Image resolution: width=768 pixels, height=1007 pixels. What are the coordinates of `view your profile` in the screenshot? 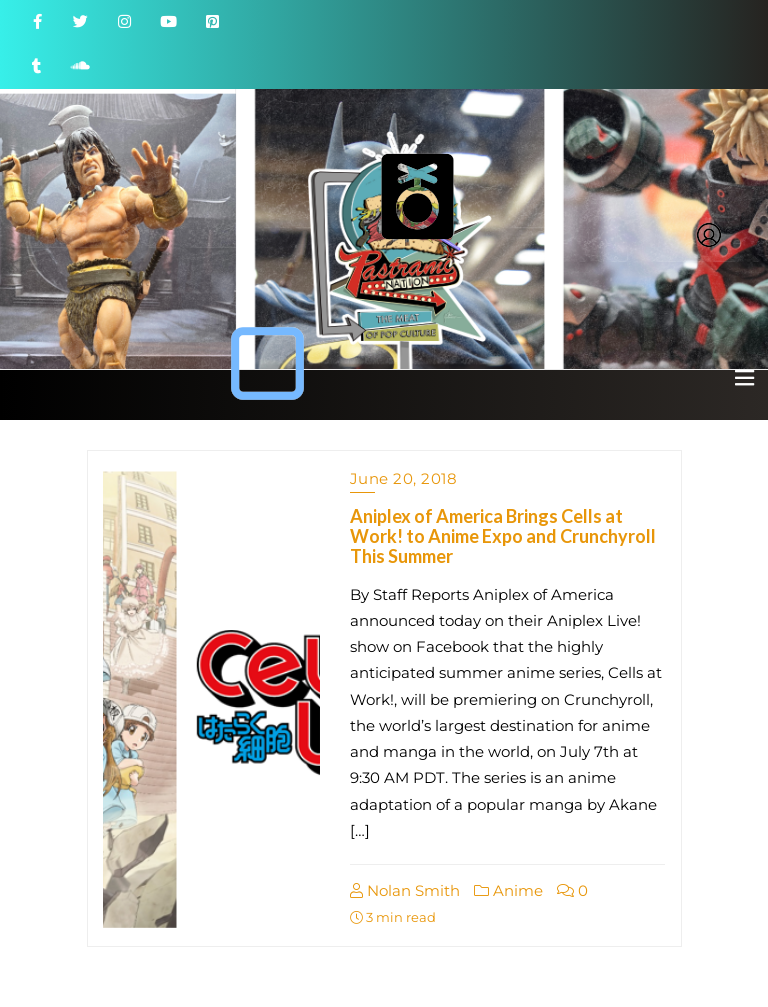 It's located at (709, 235).